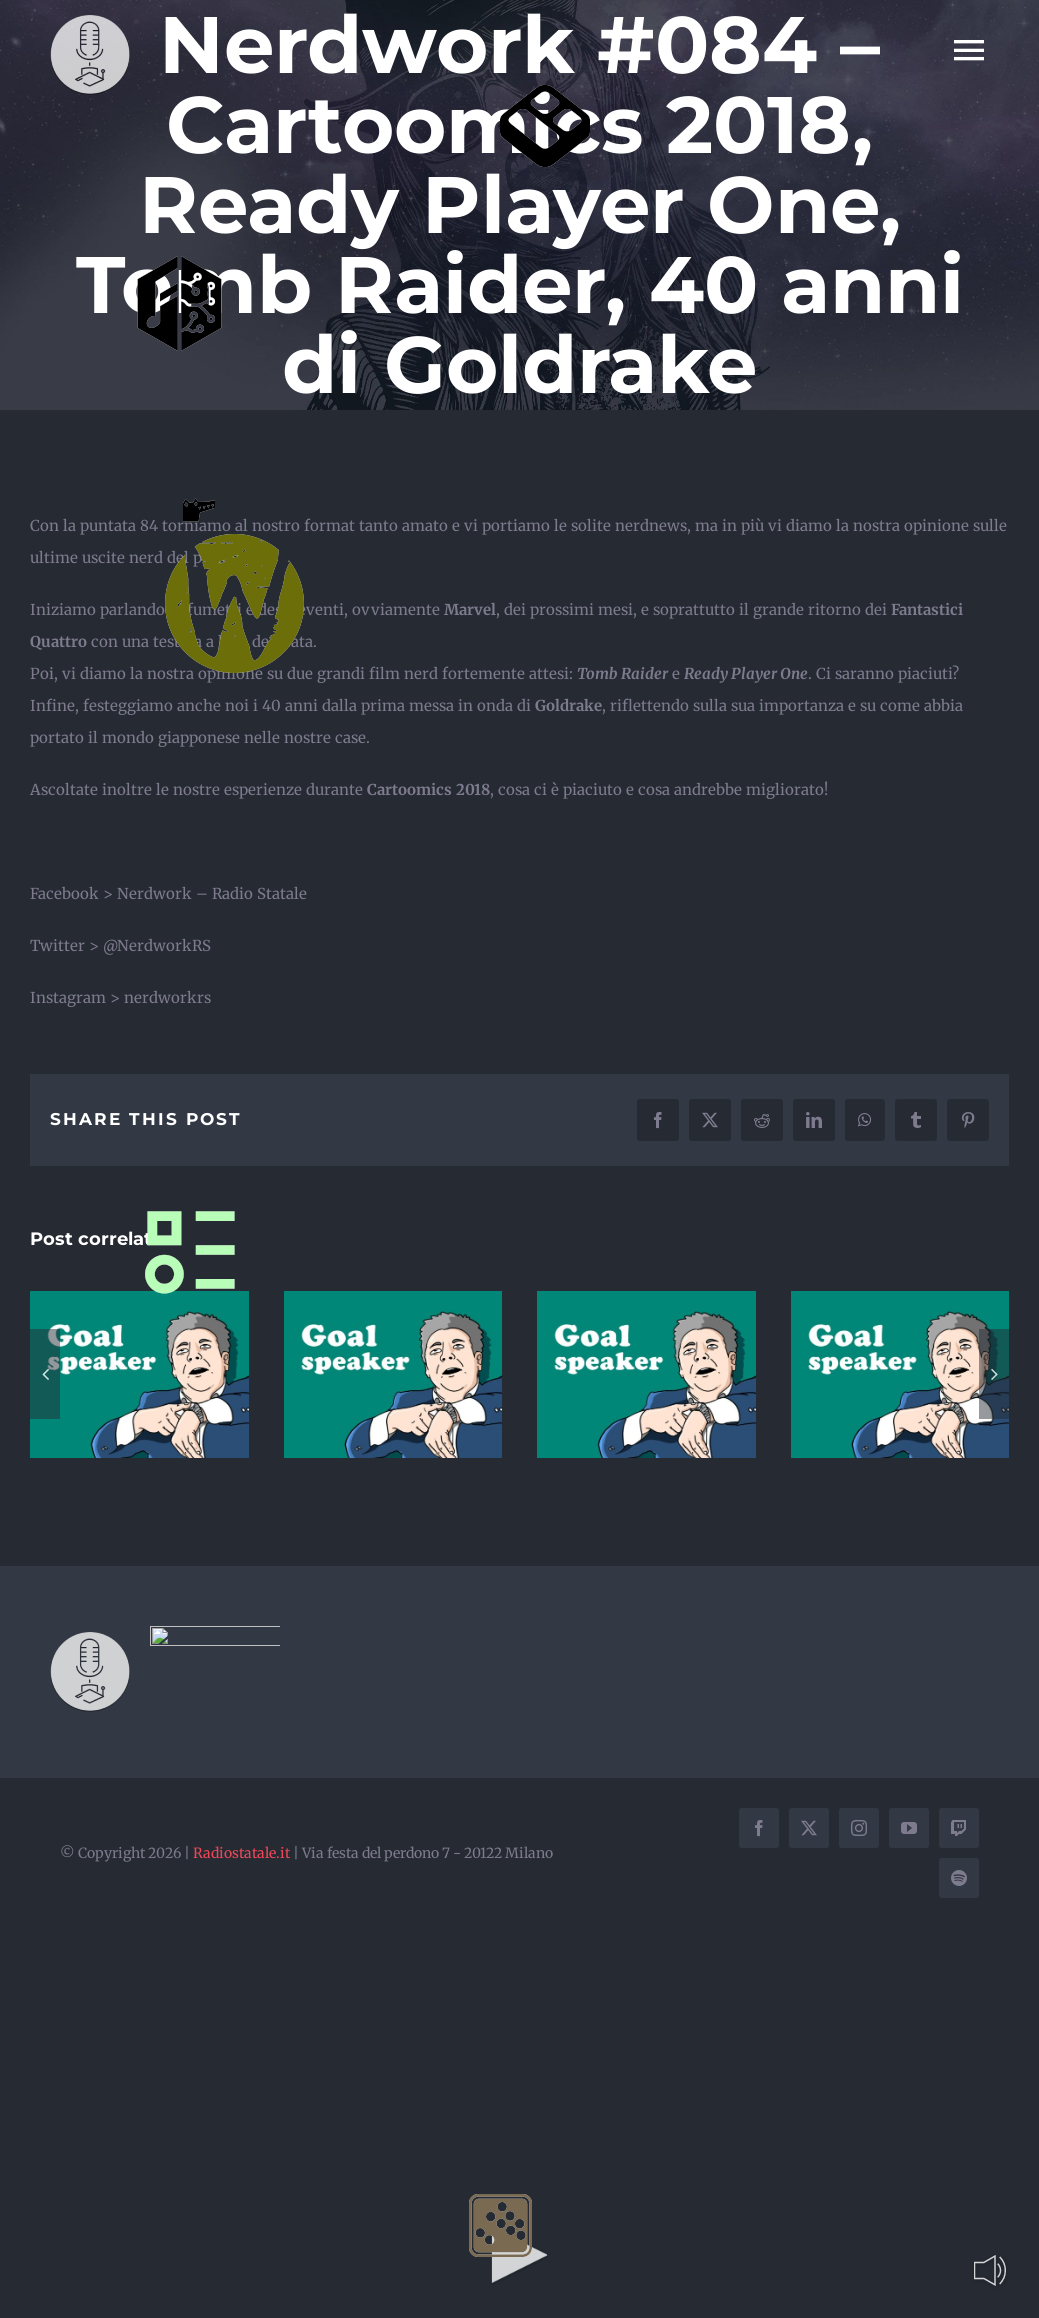  I want to click on open the bento app, so click(545, 126).